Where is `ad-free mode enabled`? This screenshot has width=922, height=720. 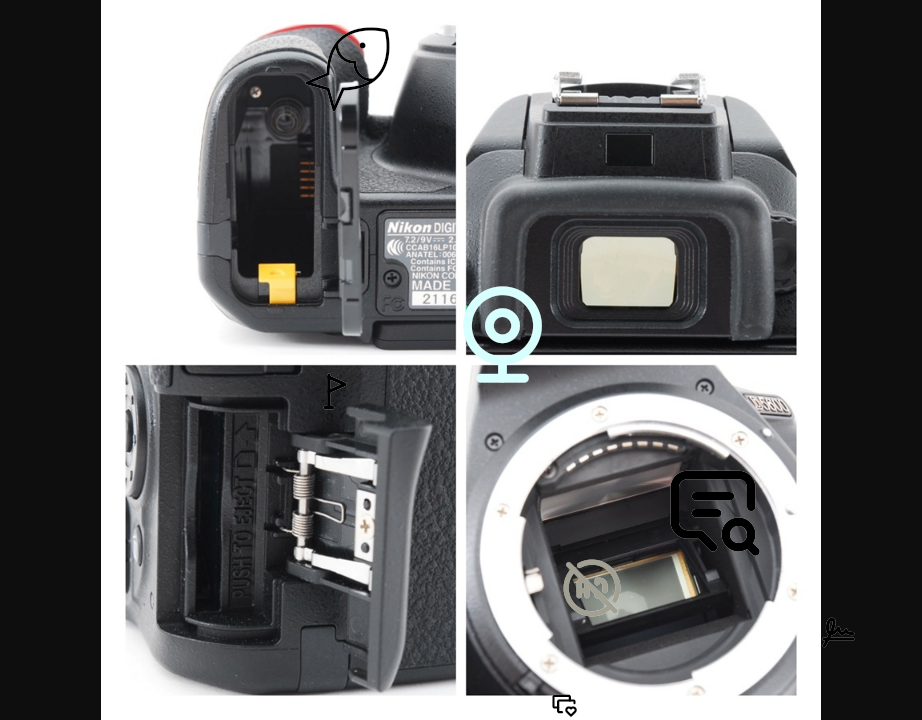 ad-free mode enabled is located at coordinates (592, 588).